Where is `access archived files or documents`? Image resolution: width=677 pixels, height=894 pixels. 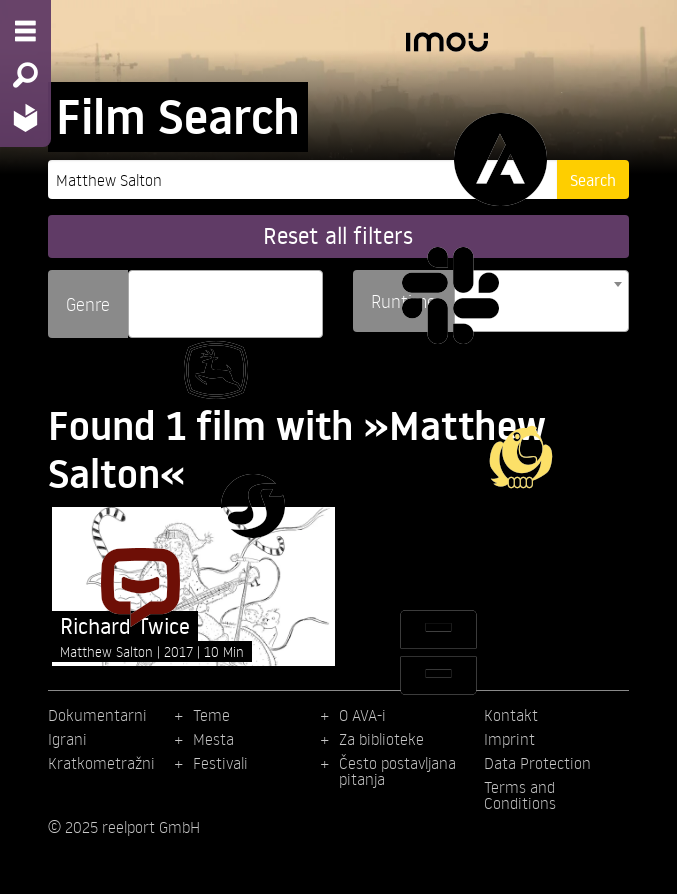 access archived files or documents is located at coordinates (438, 652).